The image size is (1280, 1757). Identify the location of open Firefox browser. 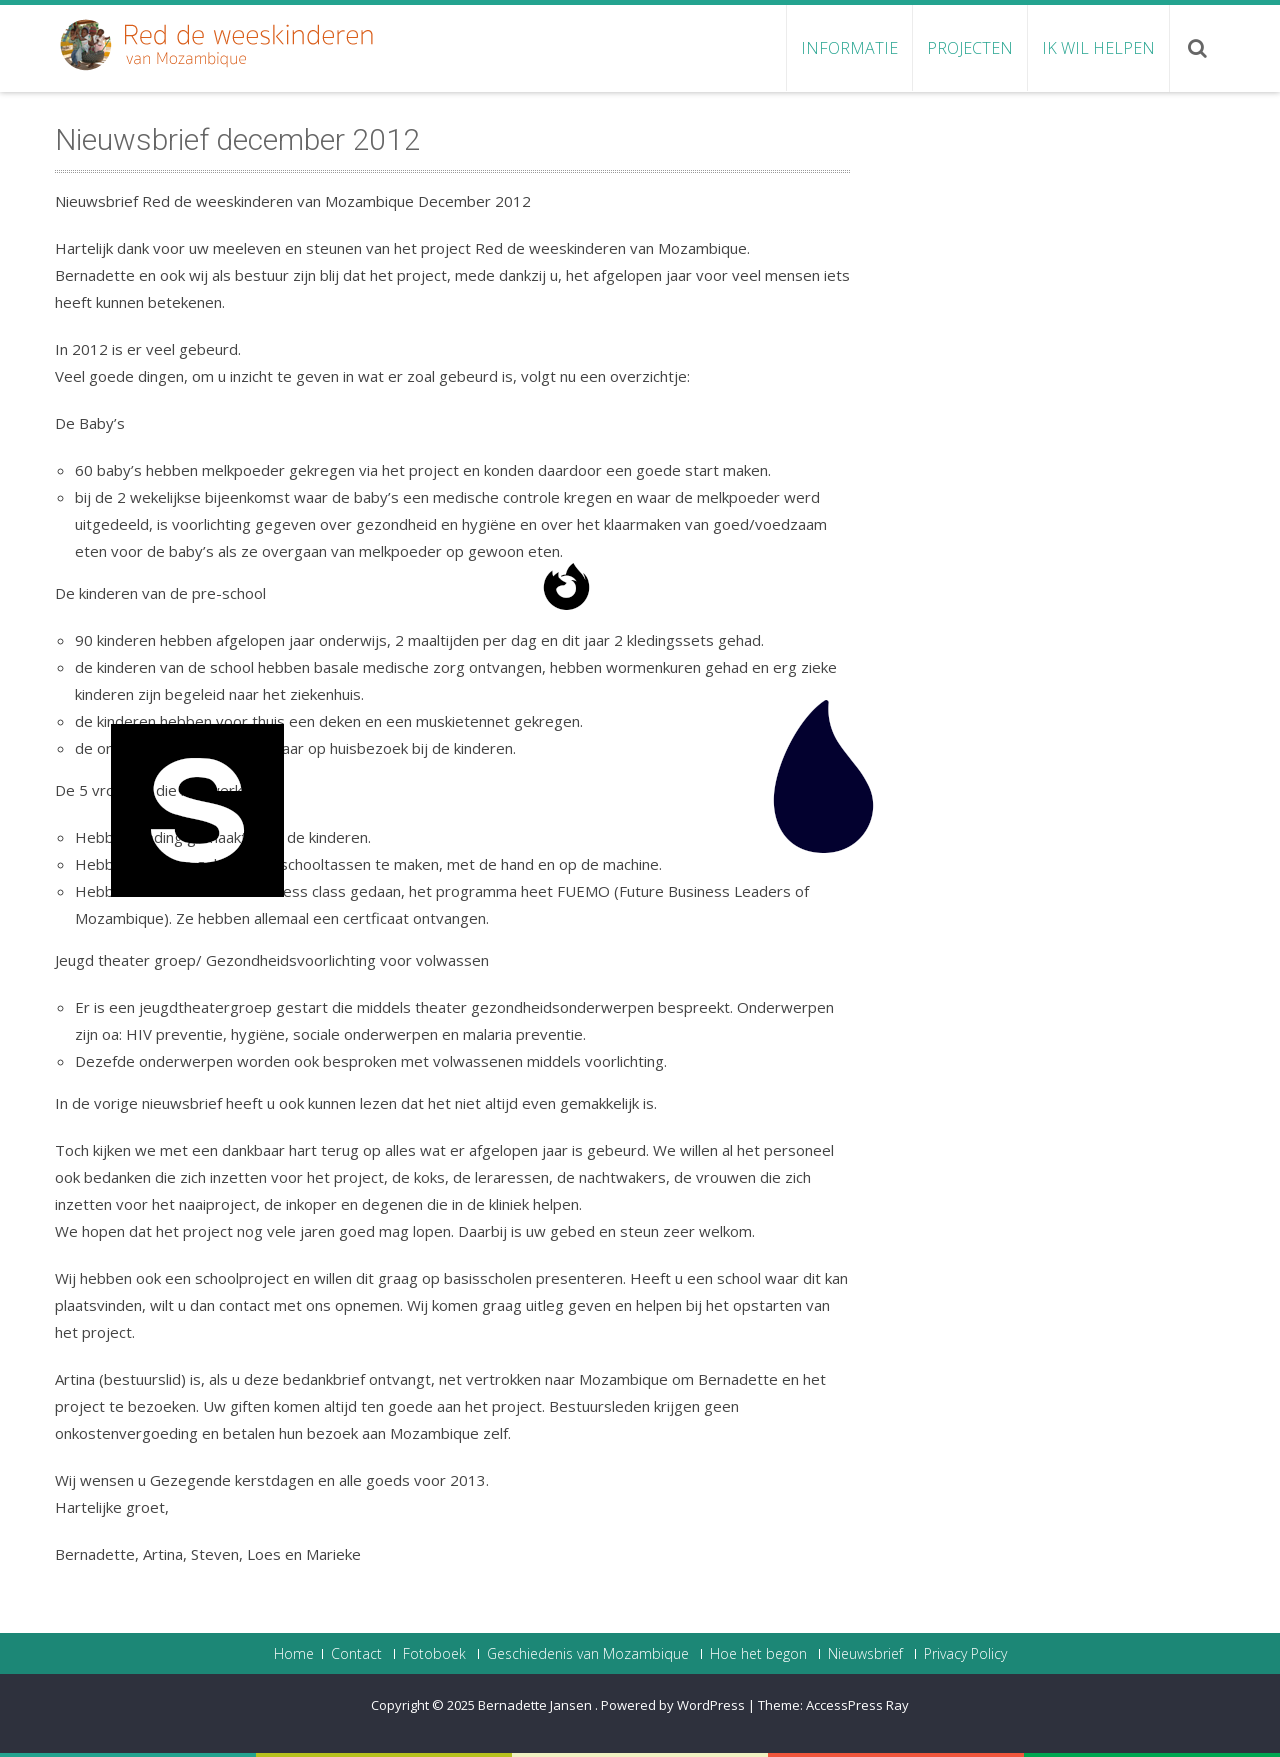
(566, 586).